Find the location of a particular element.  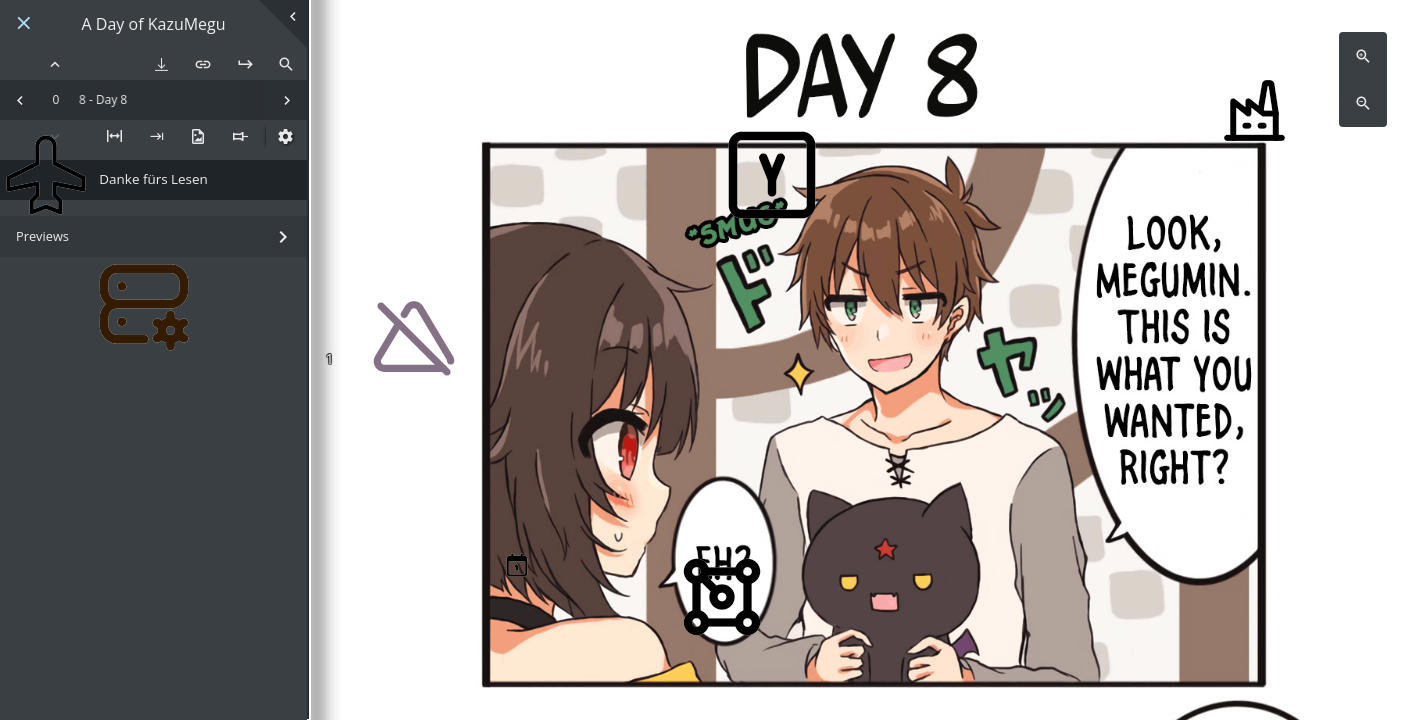

access factory or manufacturing settings is located at coordinates (1254, 110).